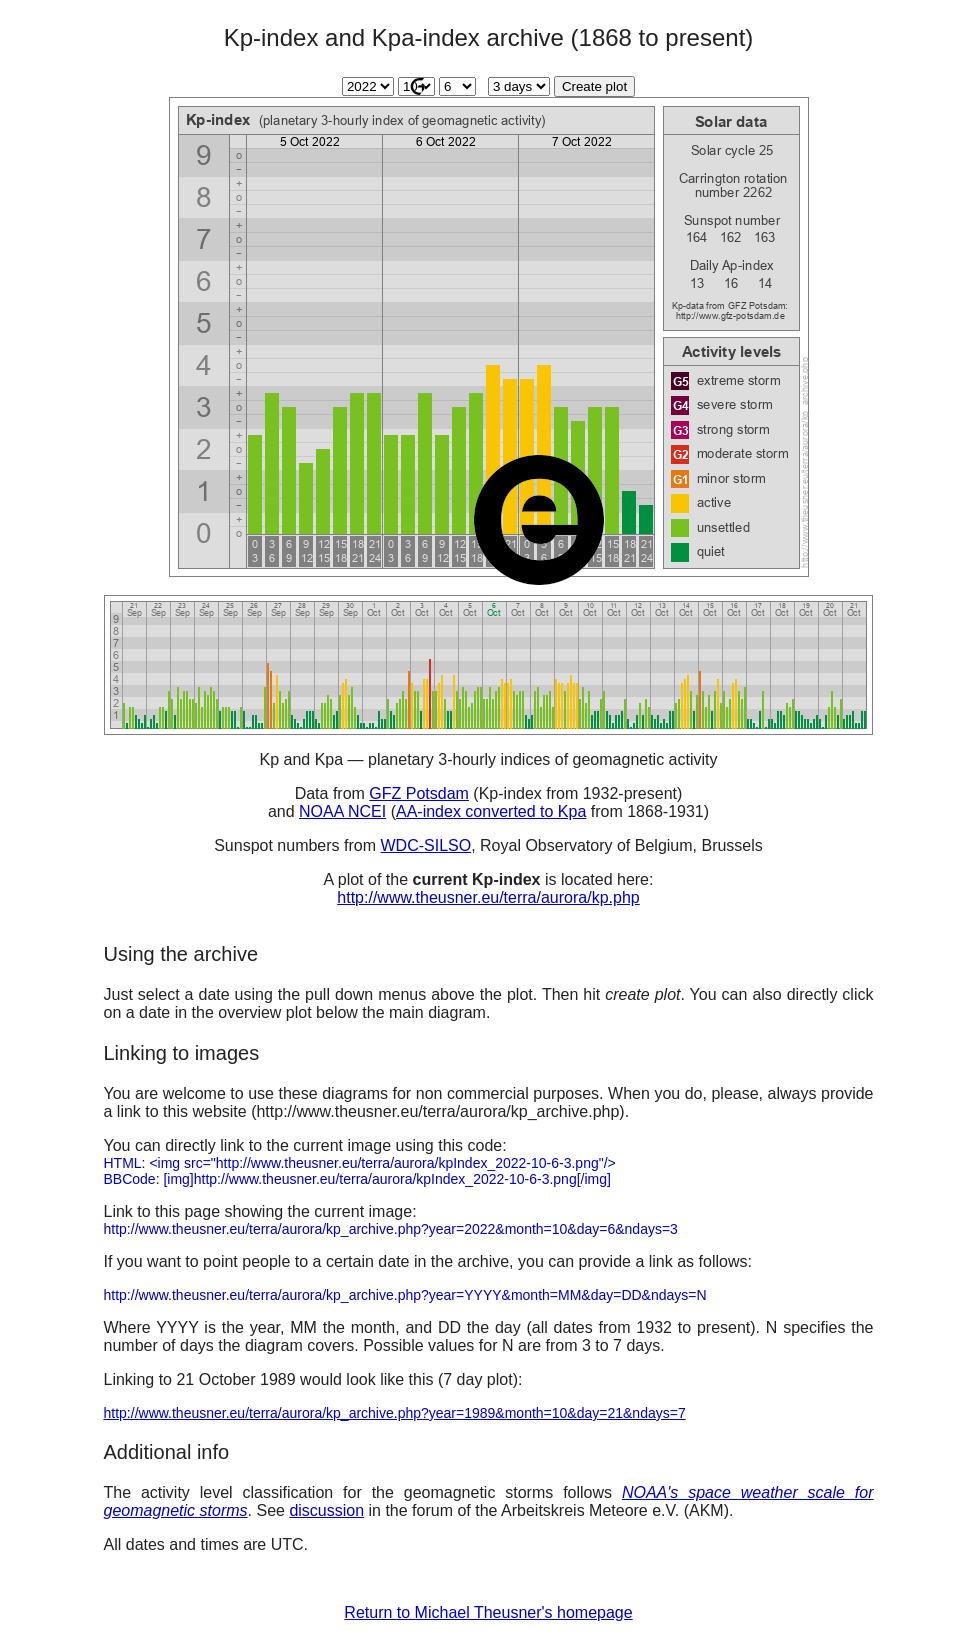  Describe the element at coordinates (417, 86) in the screenshot. I see `visit the Great Learning website or platform` at that location.